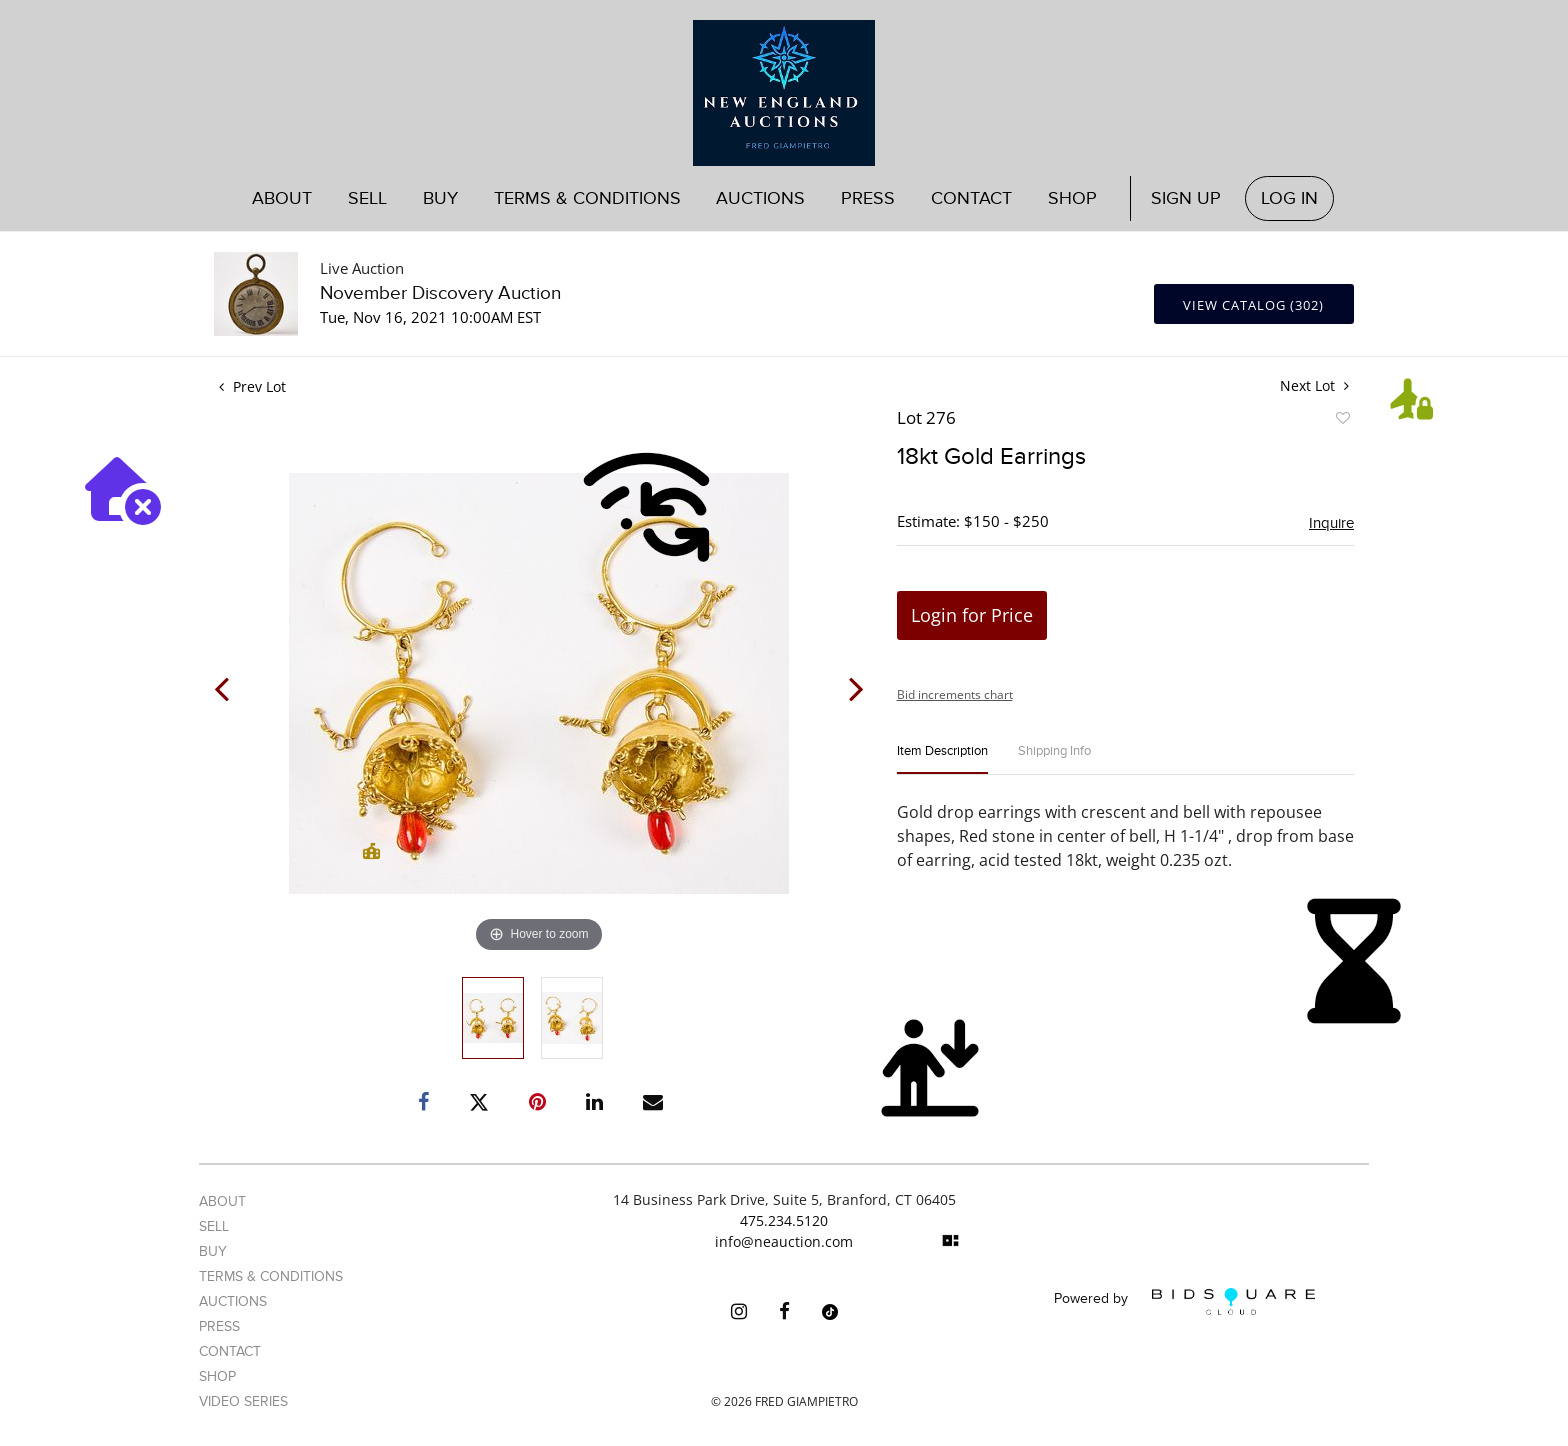  I want to click on sync data over wifi connection, so click(646, 498).